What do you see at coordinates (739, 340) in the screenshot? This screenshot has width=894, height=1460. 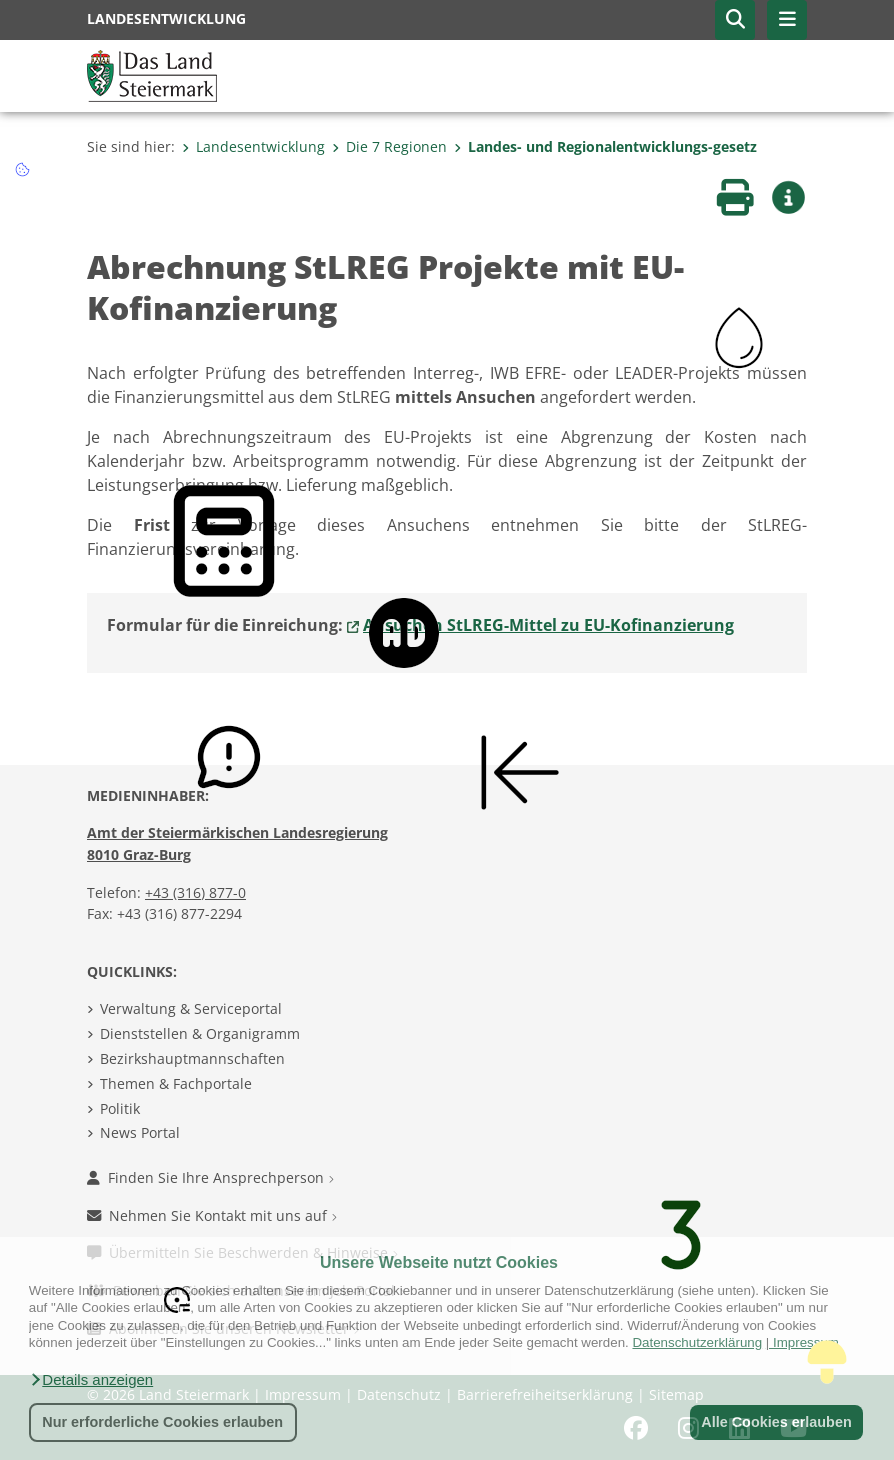 I see `adjust water or hydration settings` at bounding box center [739, 340].